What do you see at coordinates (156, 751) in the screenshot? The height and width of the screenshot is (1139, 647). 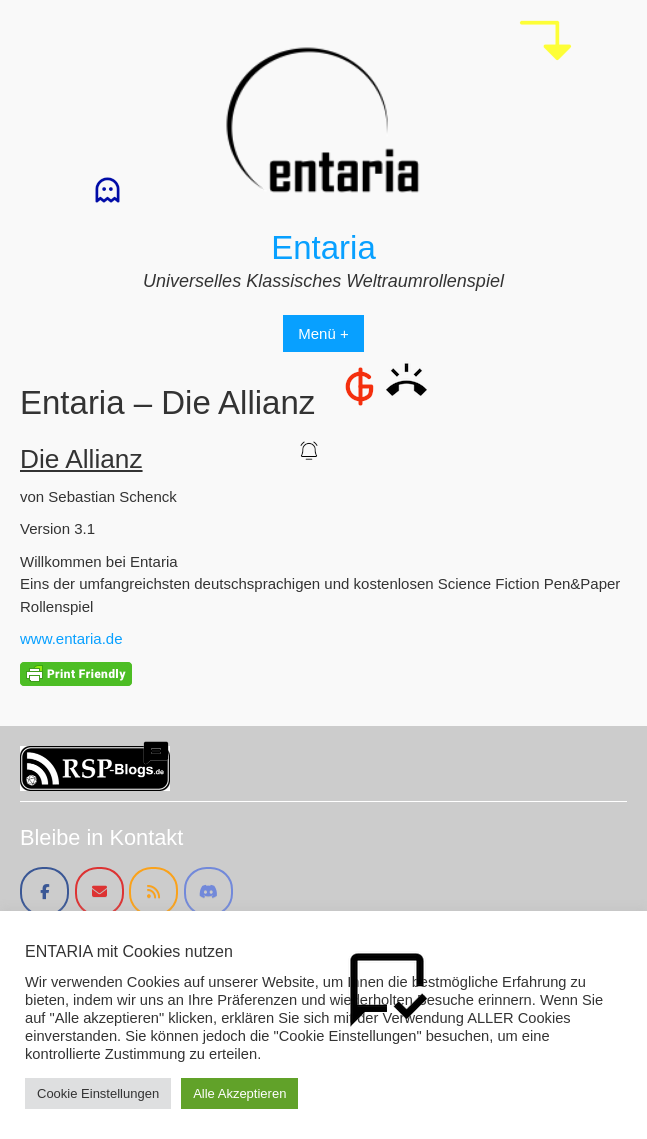 I see `open chat or messaging` at bounding box center [156, 751].